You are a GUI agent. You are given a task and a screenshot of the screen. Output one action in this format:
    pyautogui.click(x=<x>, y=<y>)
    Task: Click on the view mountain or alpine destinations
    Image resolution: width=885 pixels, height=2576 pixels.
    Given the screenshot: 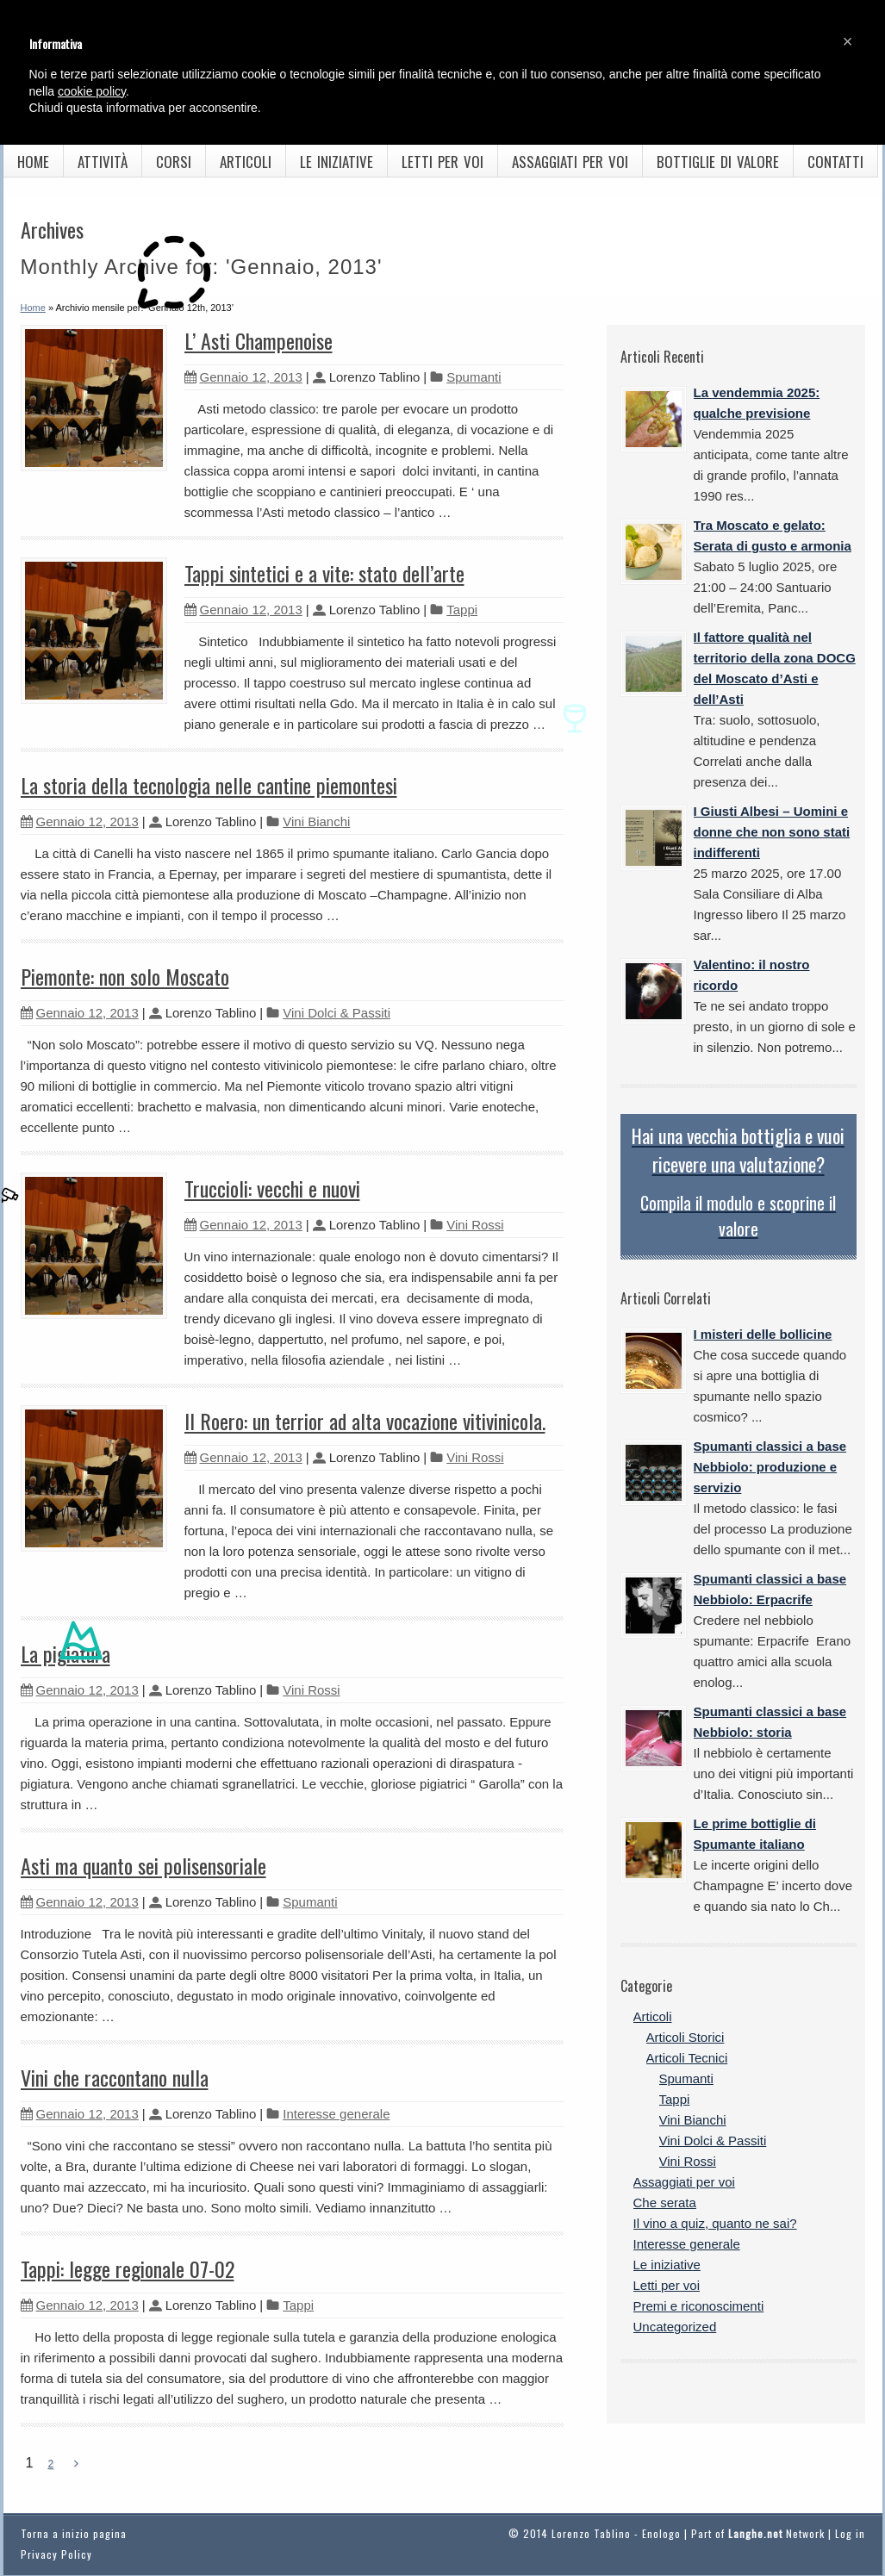 What is the action you would take?
    pyautogui.click(x=81, y=1640)
    